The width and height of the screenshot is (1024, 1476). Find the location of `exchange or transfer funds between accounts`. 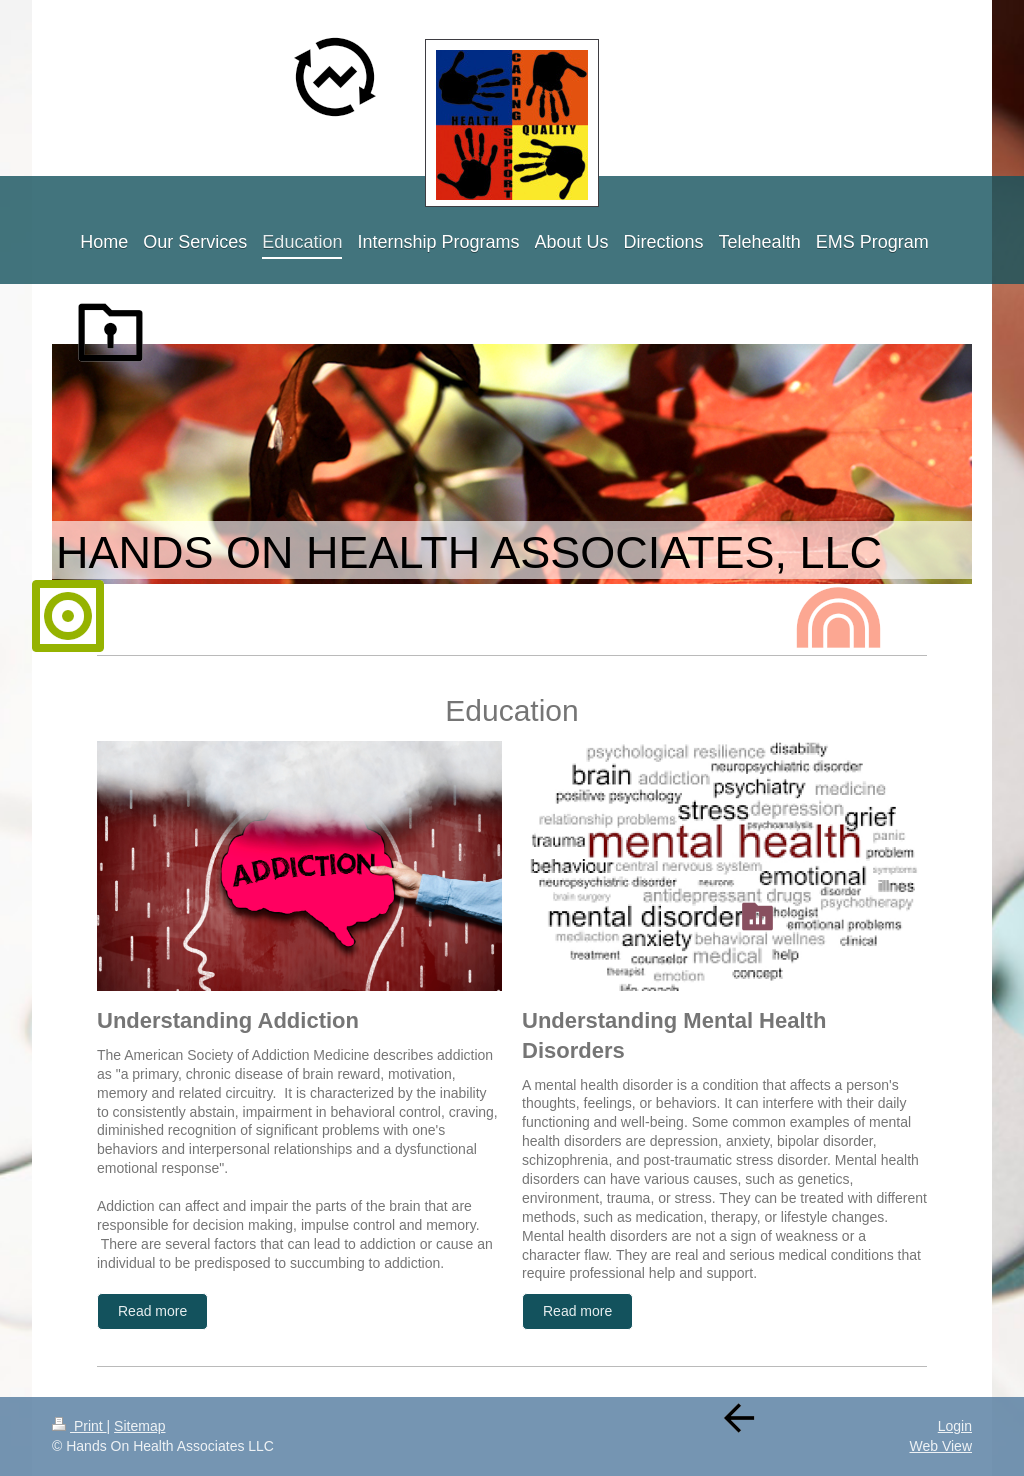

exchange or transfer funds between accounts is located at coordinates (335, 77).